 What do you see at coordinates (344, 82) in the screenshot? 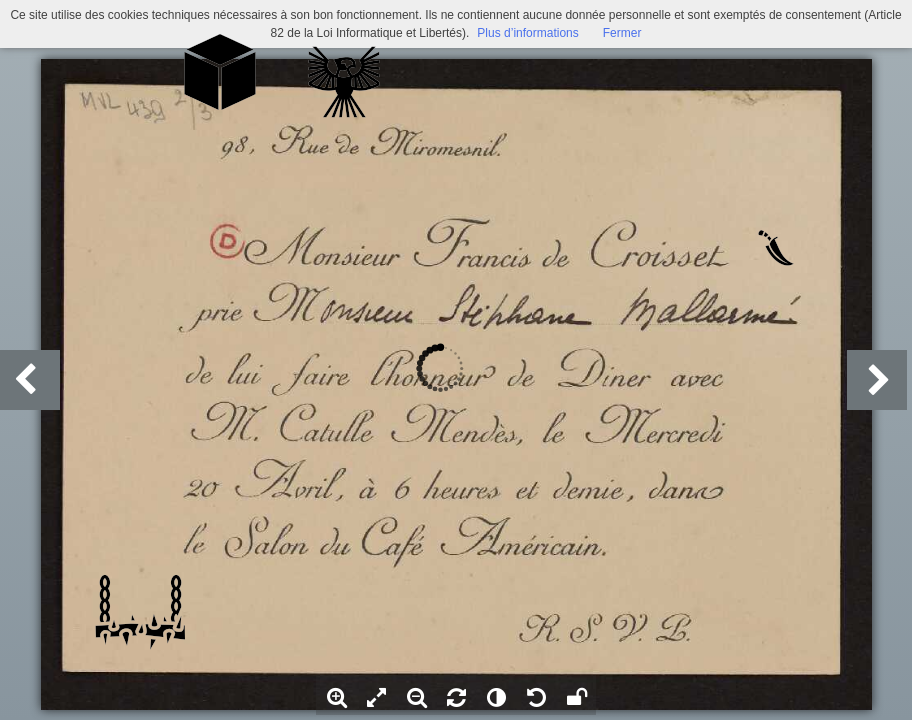
I see `select hawk or eagle team emblem` at bounding box center [344, 82].